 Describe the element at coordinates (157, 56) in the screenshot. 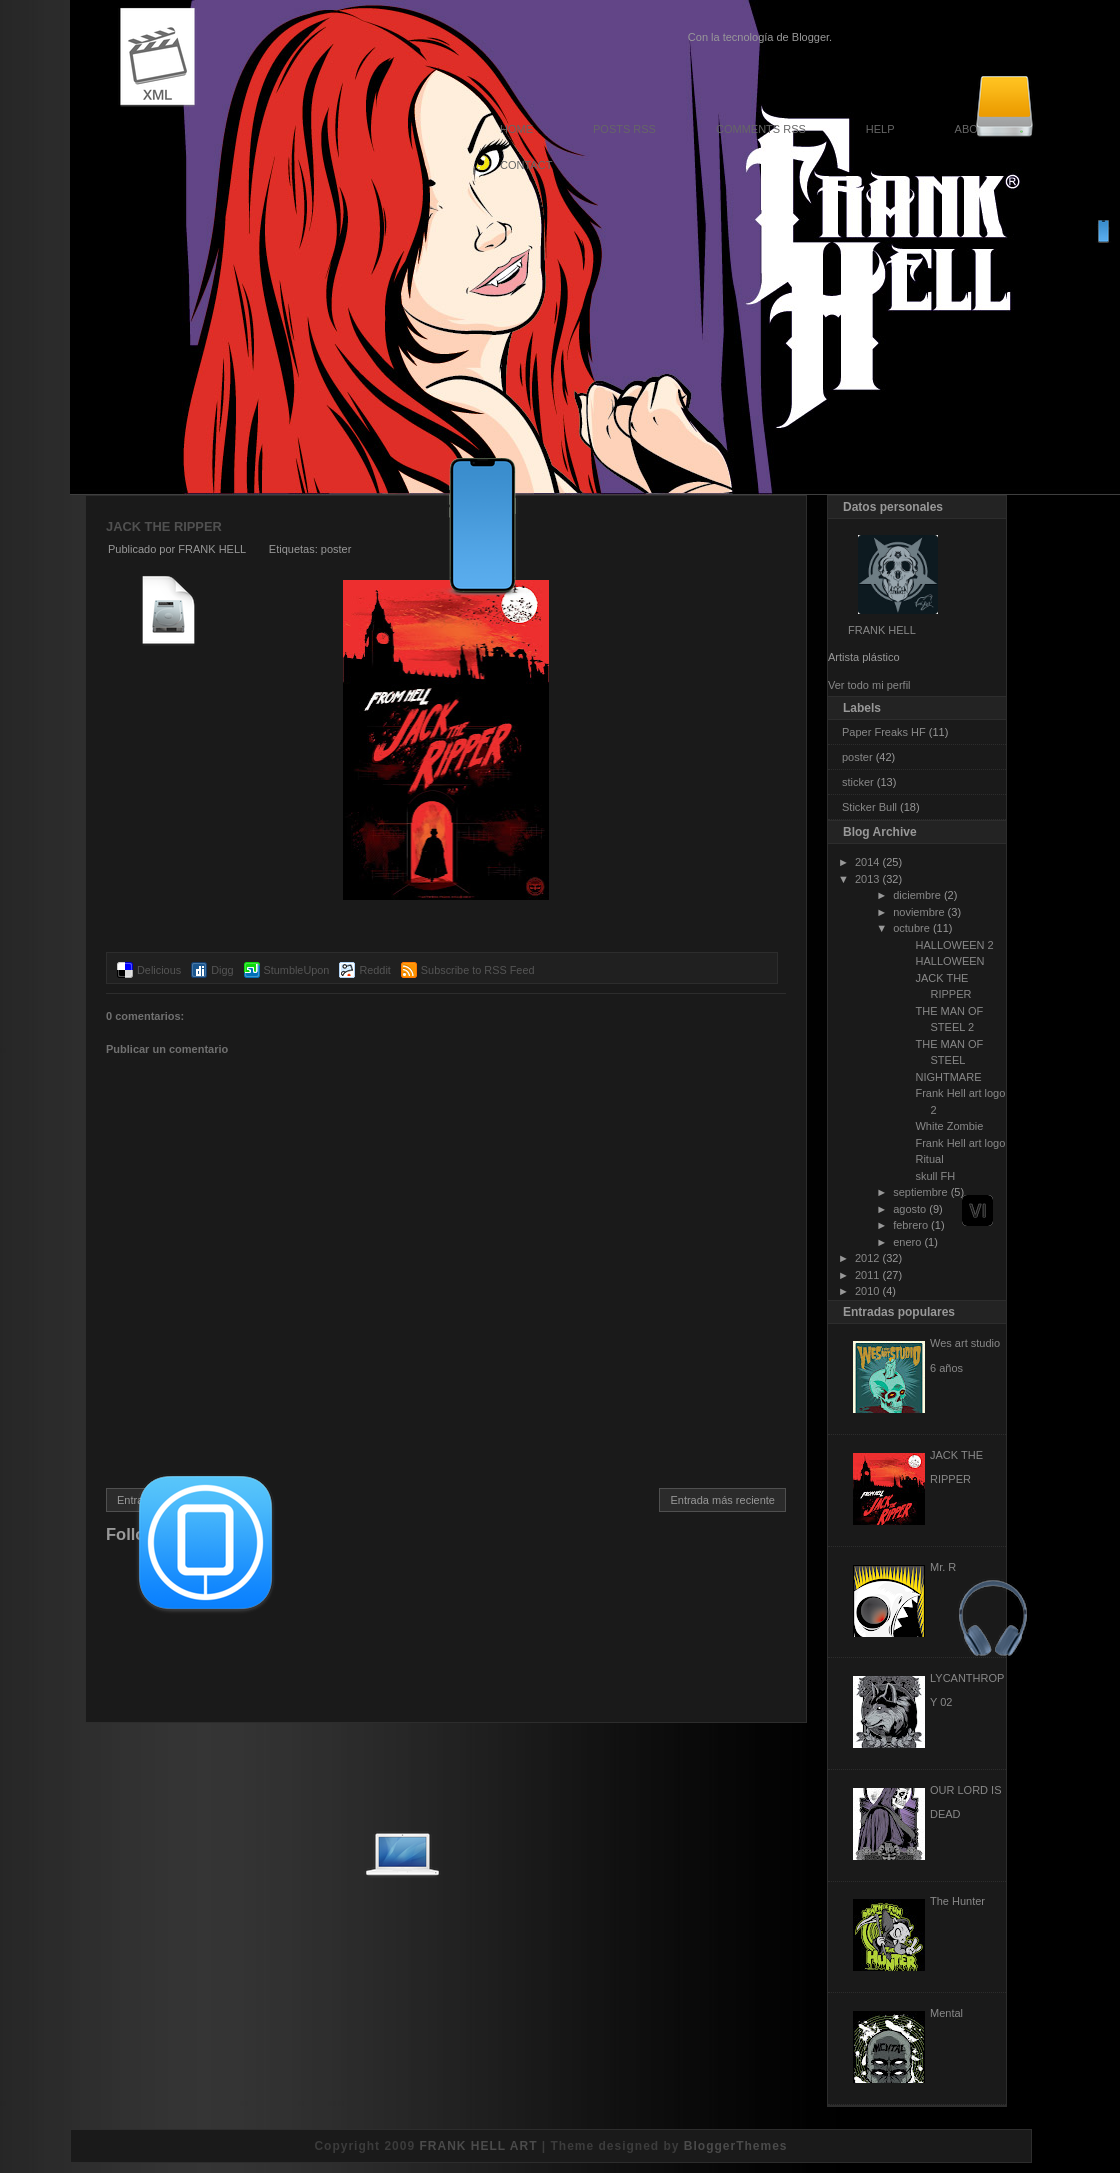

I see `xml file associated with iMovie project` at that location.